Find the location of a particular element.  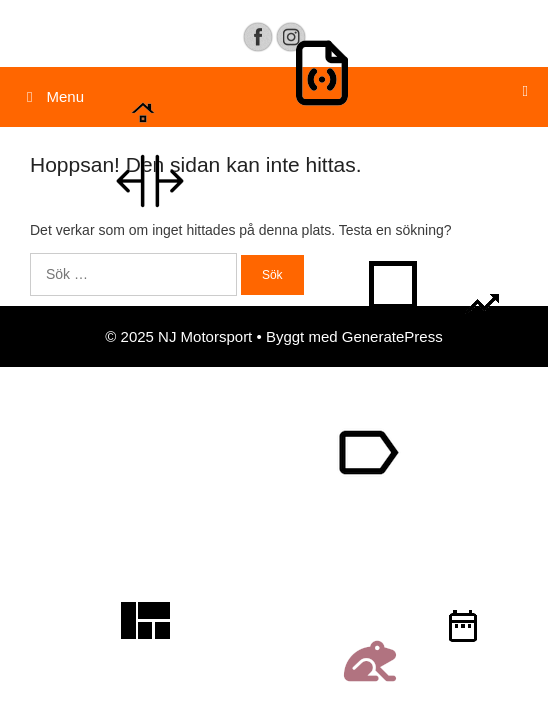

split view horizontally is located at coordinates (150, 181).